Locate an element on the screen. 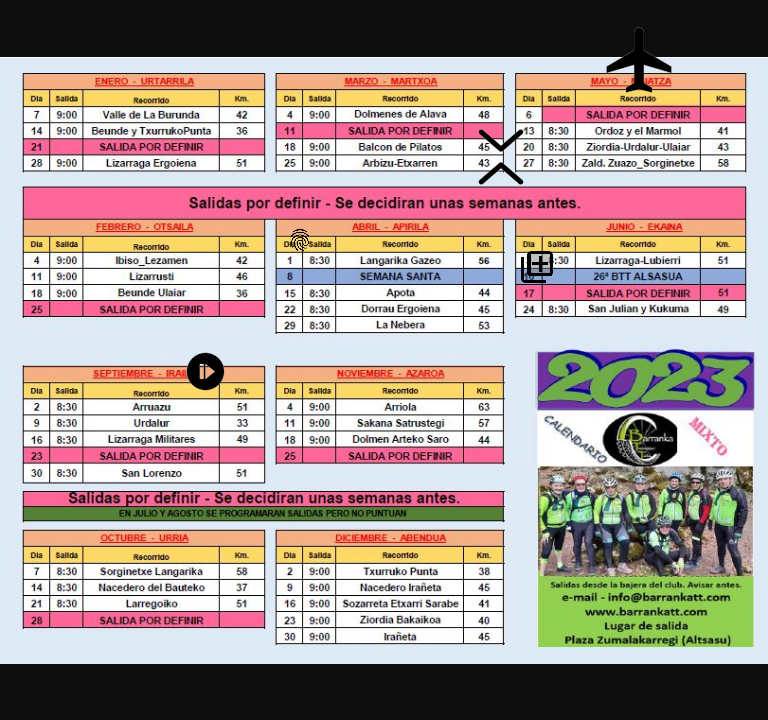 This screenshot has width=768, height=720. add a new photo to your collection is located at coordinates (537, 267).